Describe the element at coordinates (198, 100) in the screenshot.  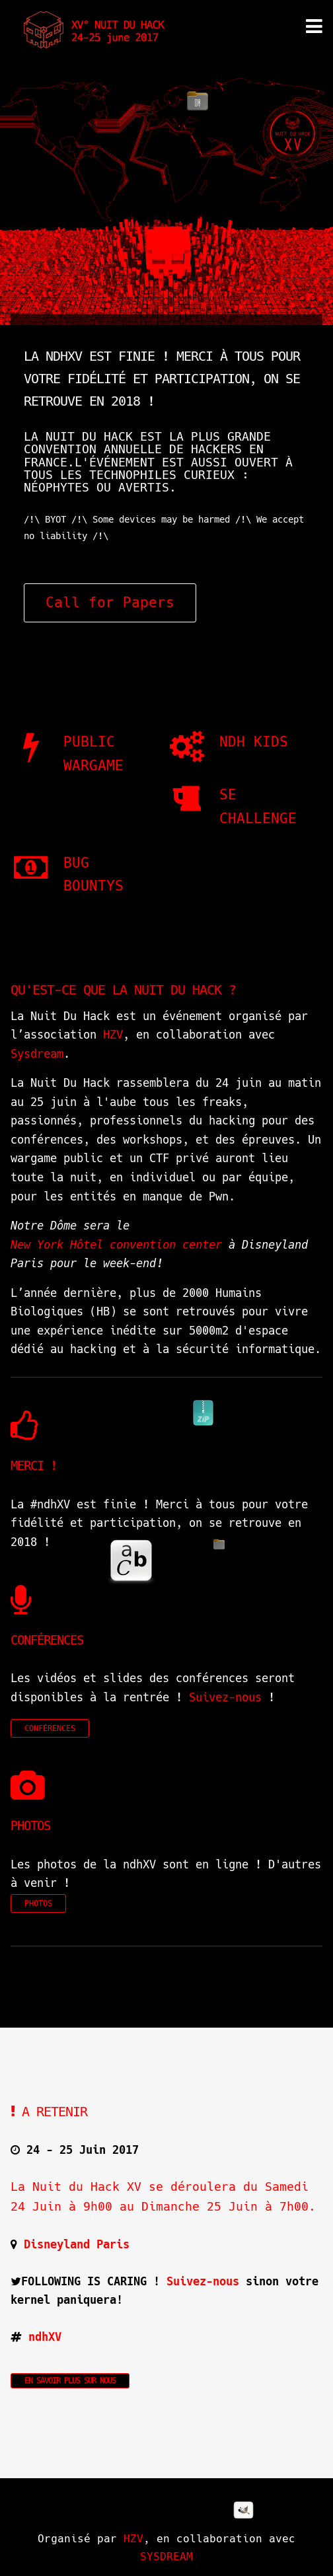
I see `open templates folder` at that location.